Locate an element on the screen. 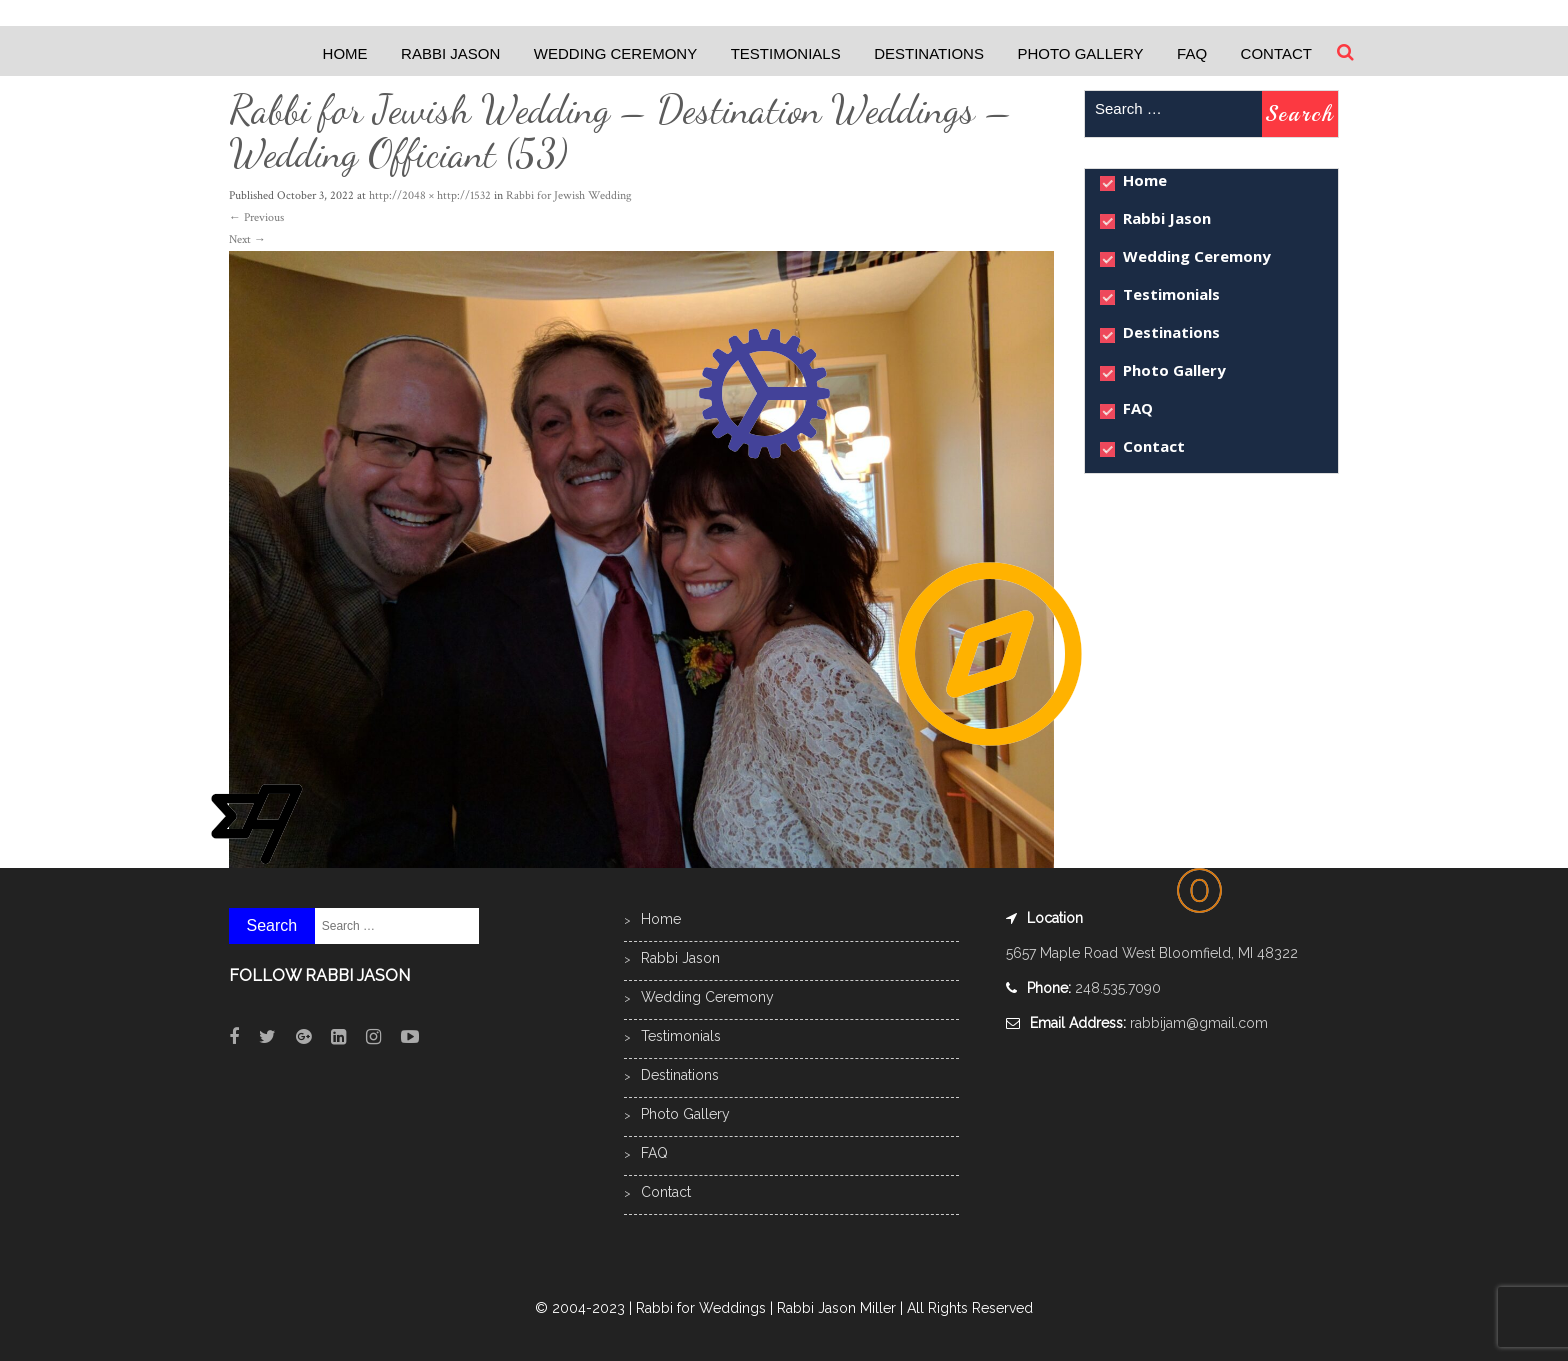 The height and width of the screenshot is (1361, 1568). flag or mark an item for follow-up is located at coordinates (256, 821).